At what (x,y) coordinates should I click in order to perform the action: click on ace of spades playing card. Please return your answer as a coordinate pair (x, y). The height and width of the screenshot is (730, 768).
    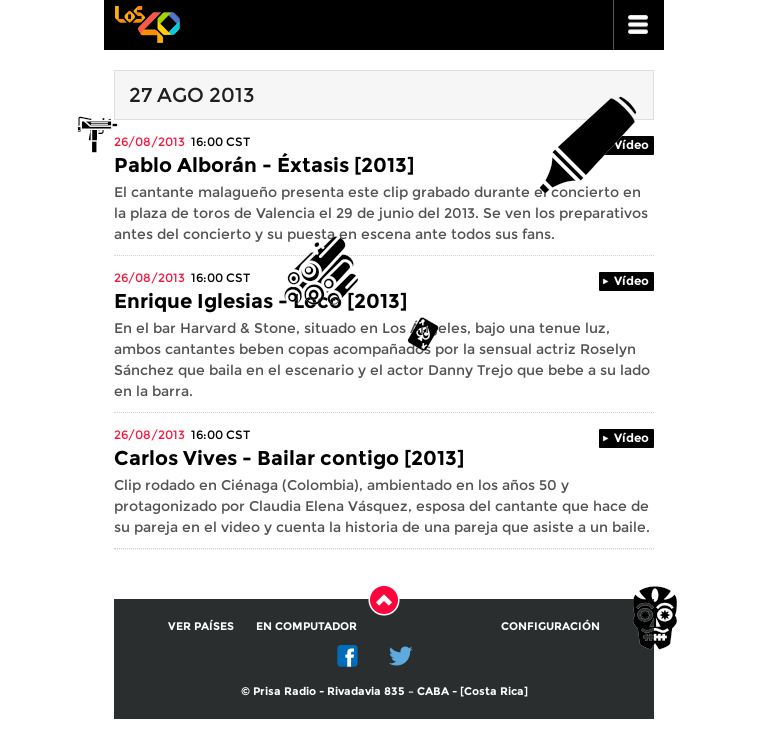
    Looking at the image, I should click on (423, 334).